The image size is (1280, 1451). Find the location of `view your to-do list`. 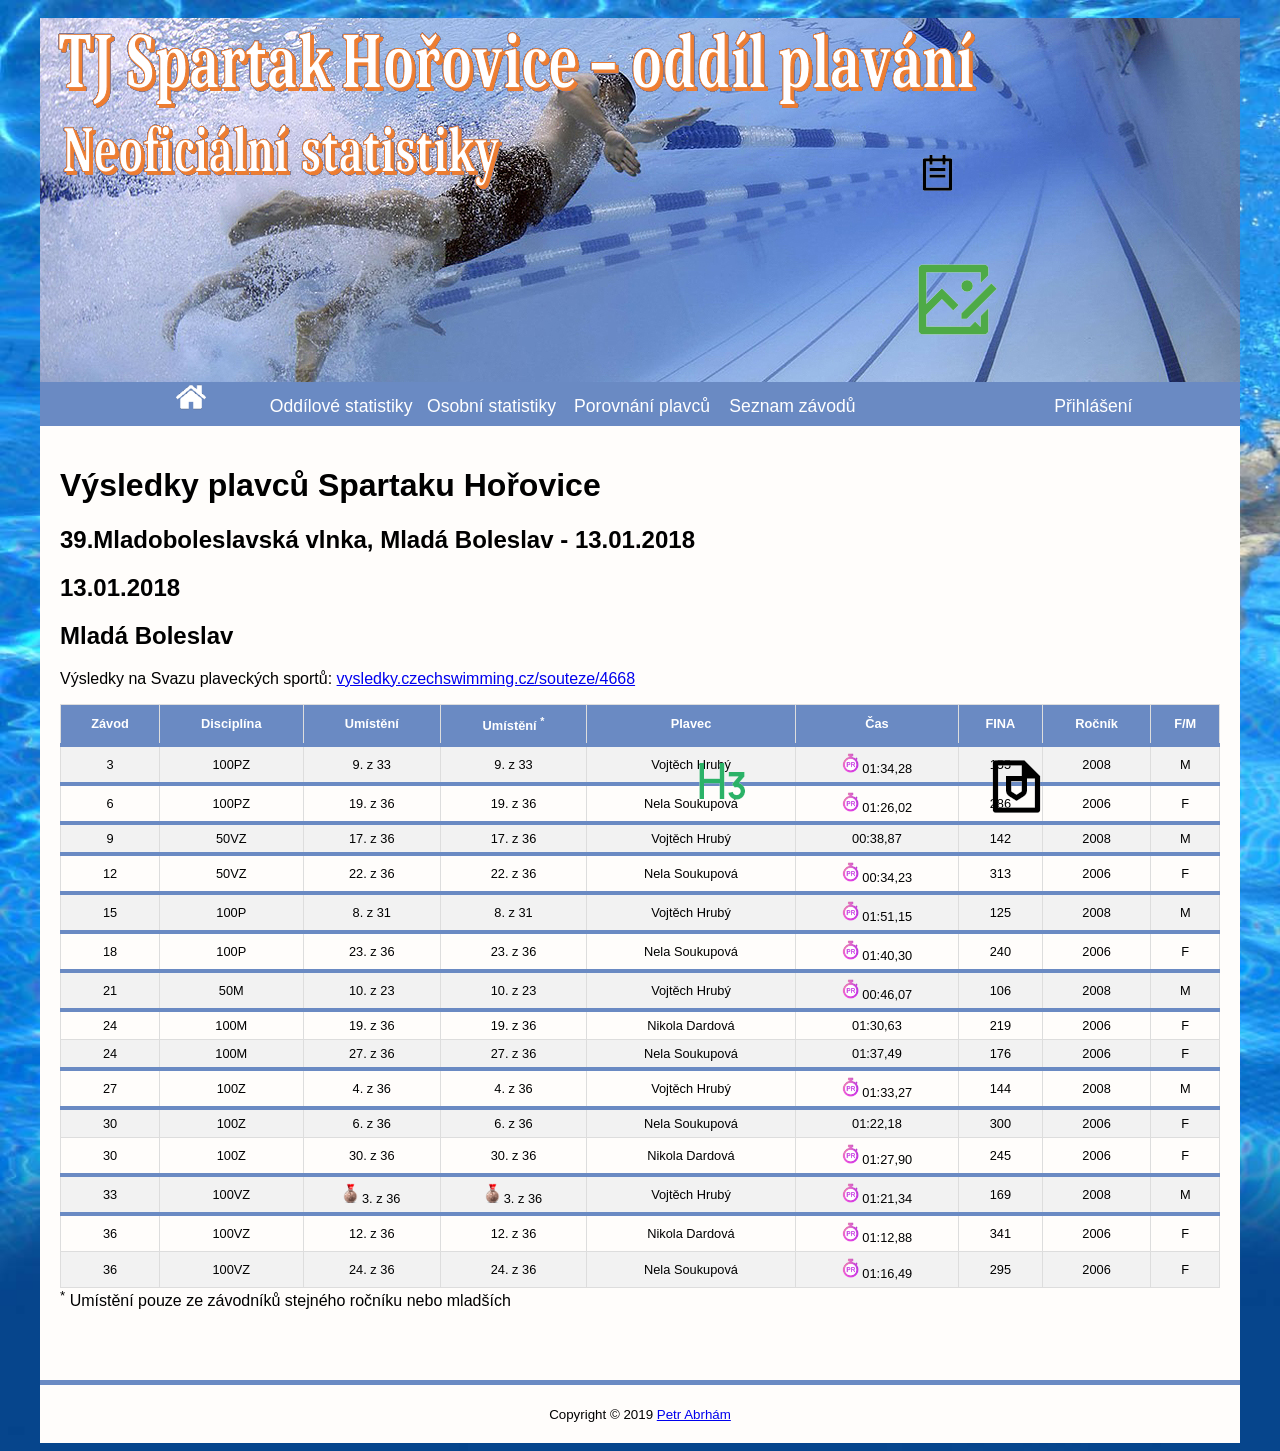

view your to-do list is located at coordinates (937, 174).